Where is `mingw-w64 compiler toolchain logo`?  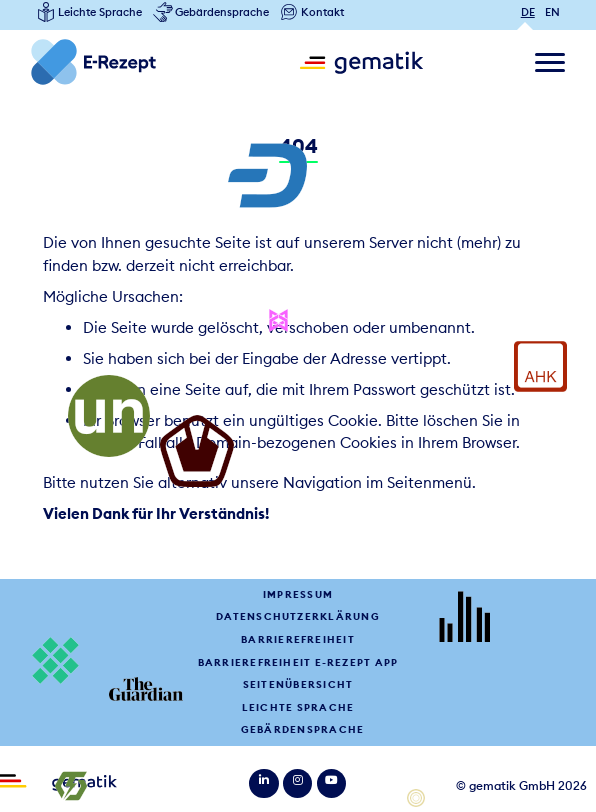
mingw-w64 compiler toolchain logo is located at coordinates (55, 660).